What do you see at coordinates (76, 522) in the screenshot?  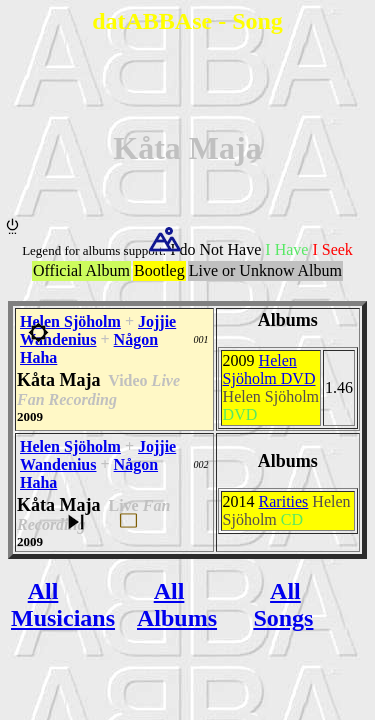 I see `skip to the next track or media item` at bounding box center [76, 522].